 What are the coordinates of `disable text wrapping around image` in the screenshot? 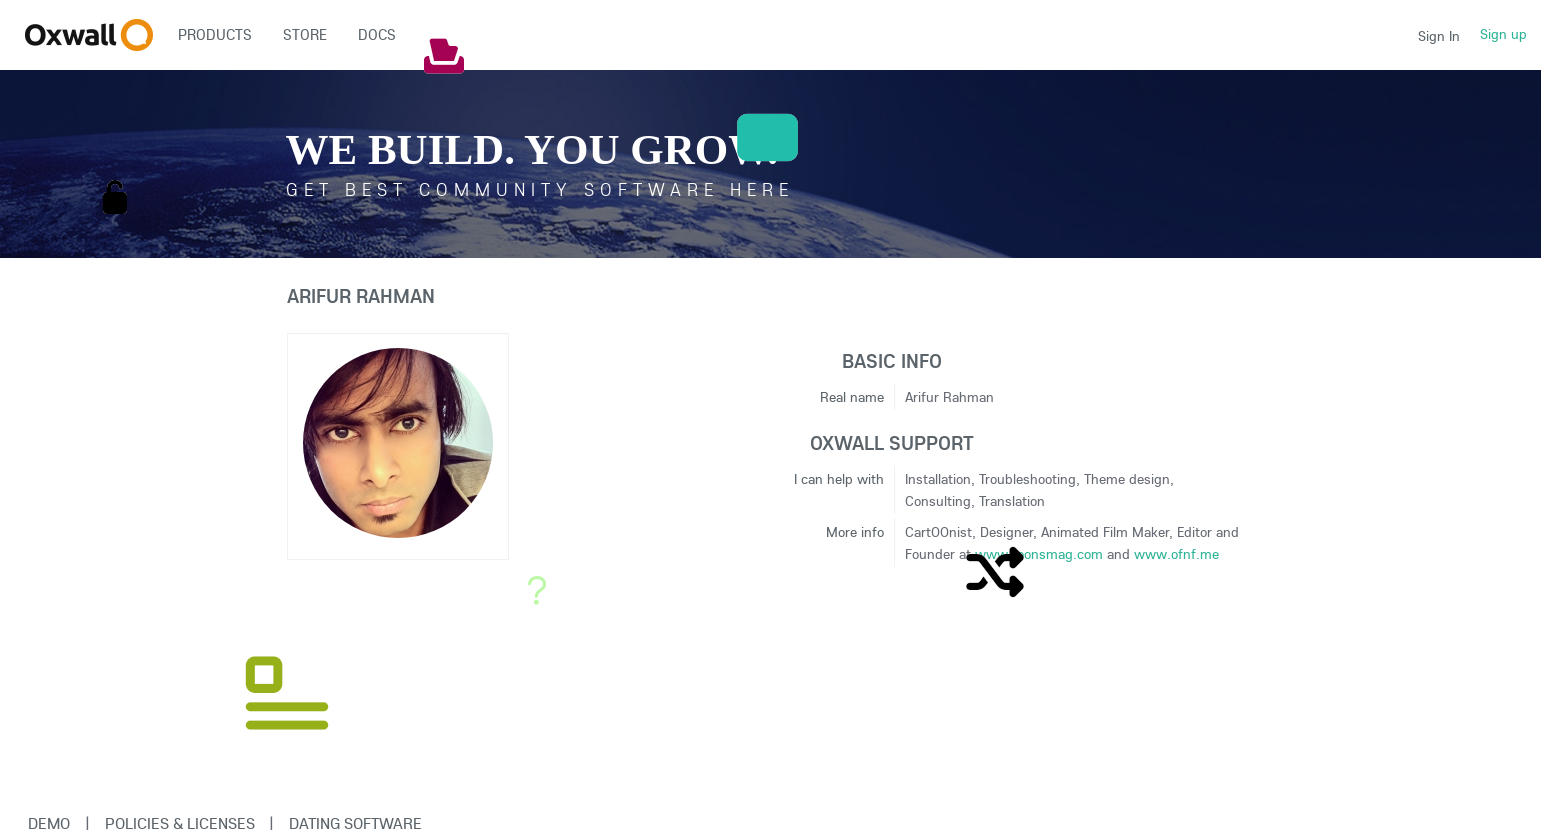 It's located at (287, 693).